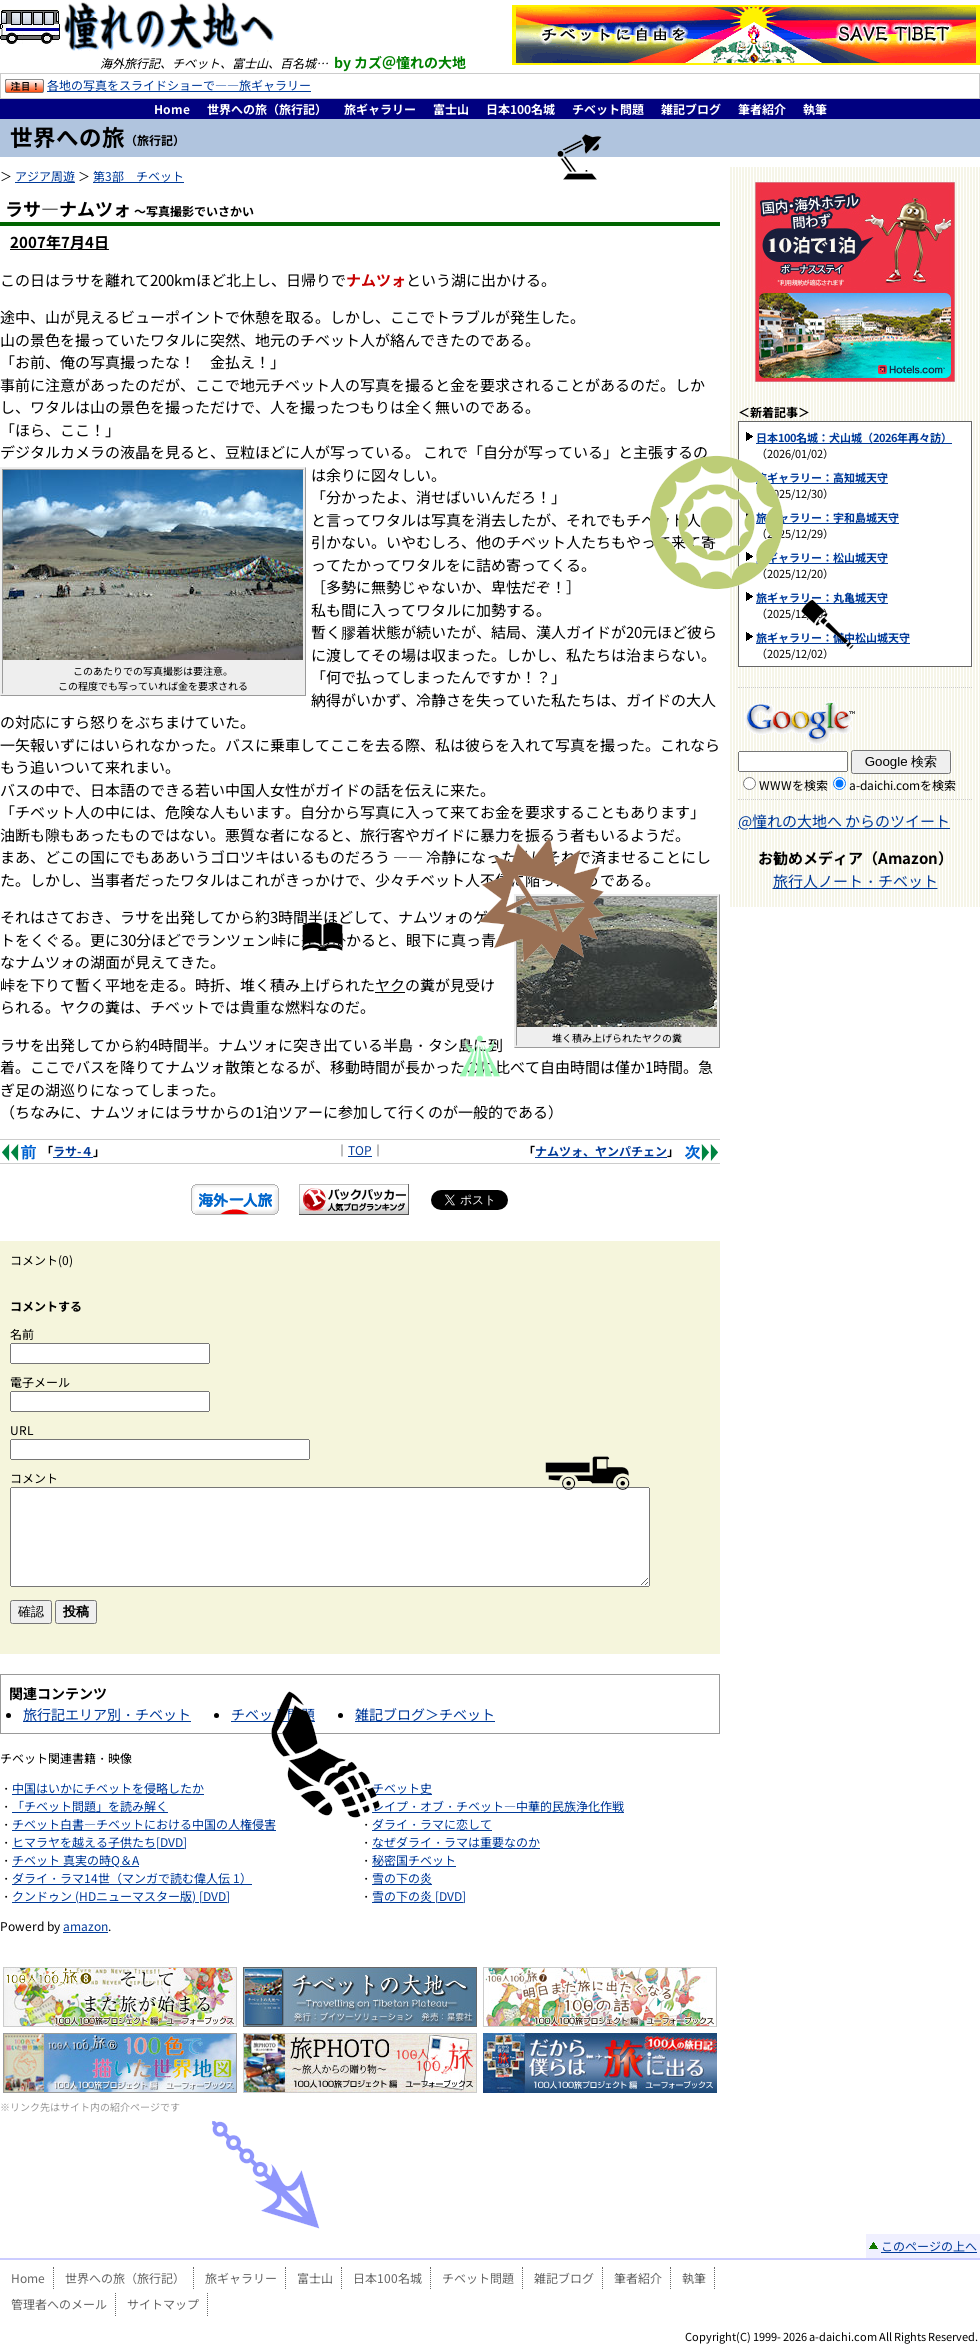 The height and width of the screenshot is (2347, 980). Describe the element at coordinates (322, 936) in the screenshot. I see `open the reading or library section` at that location.